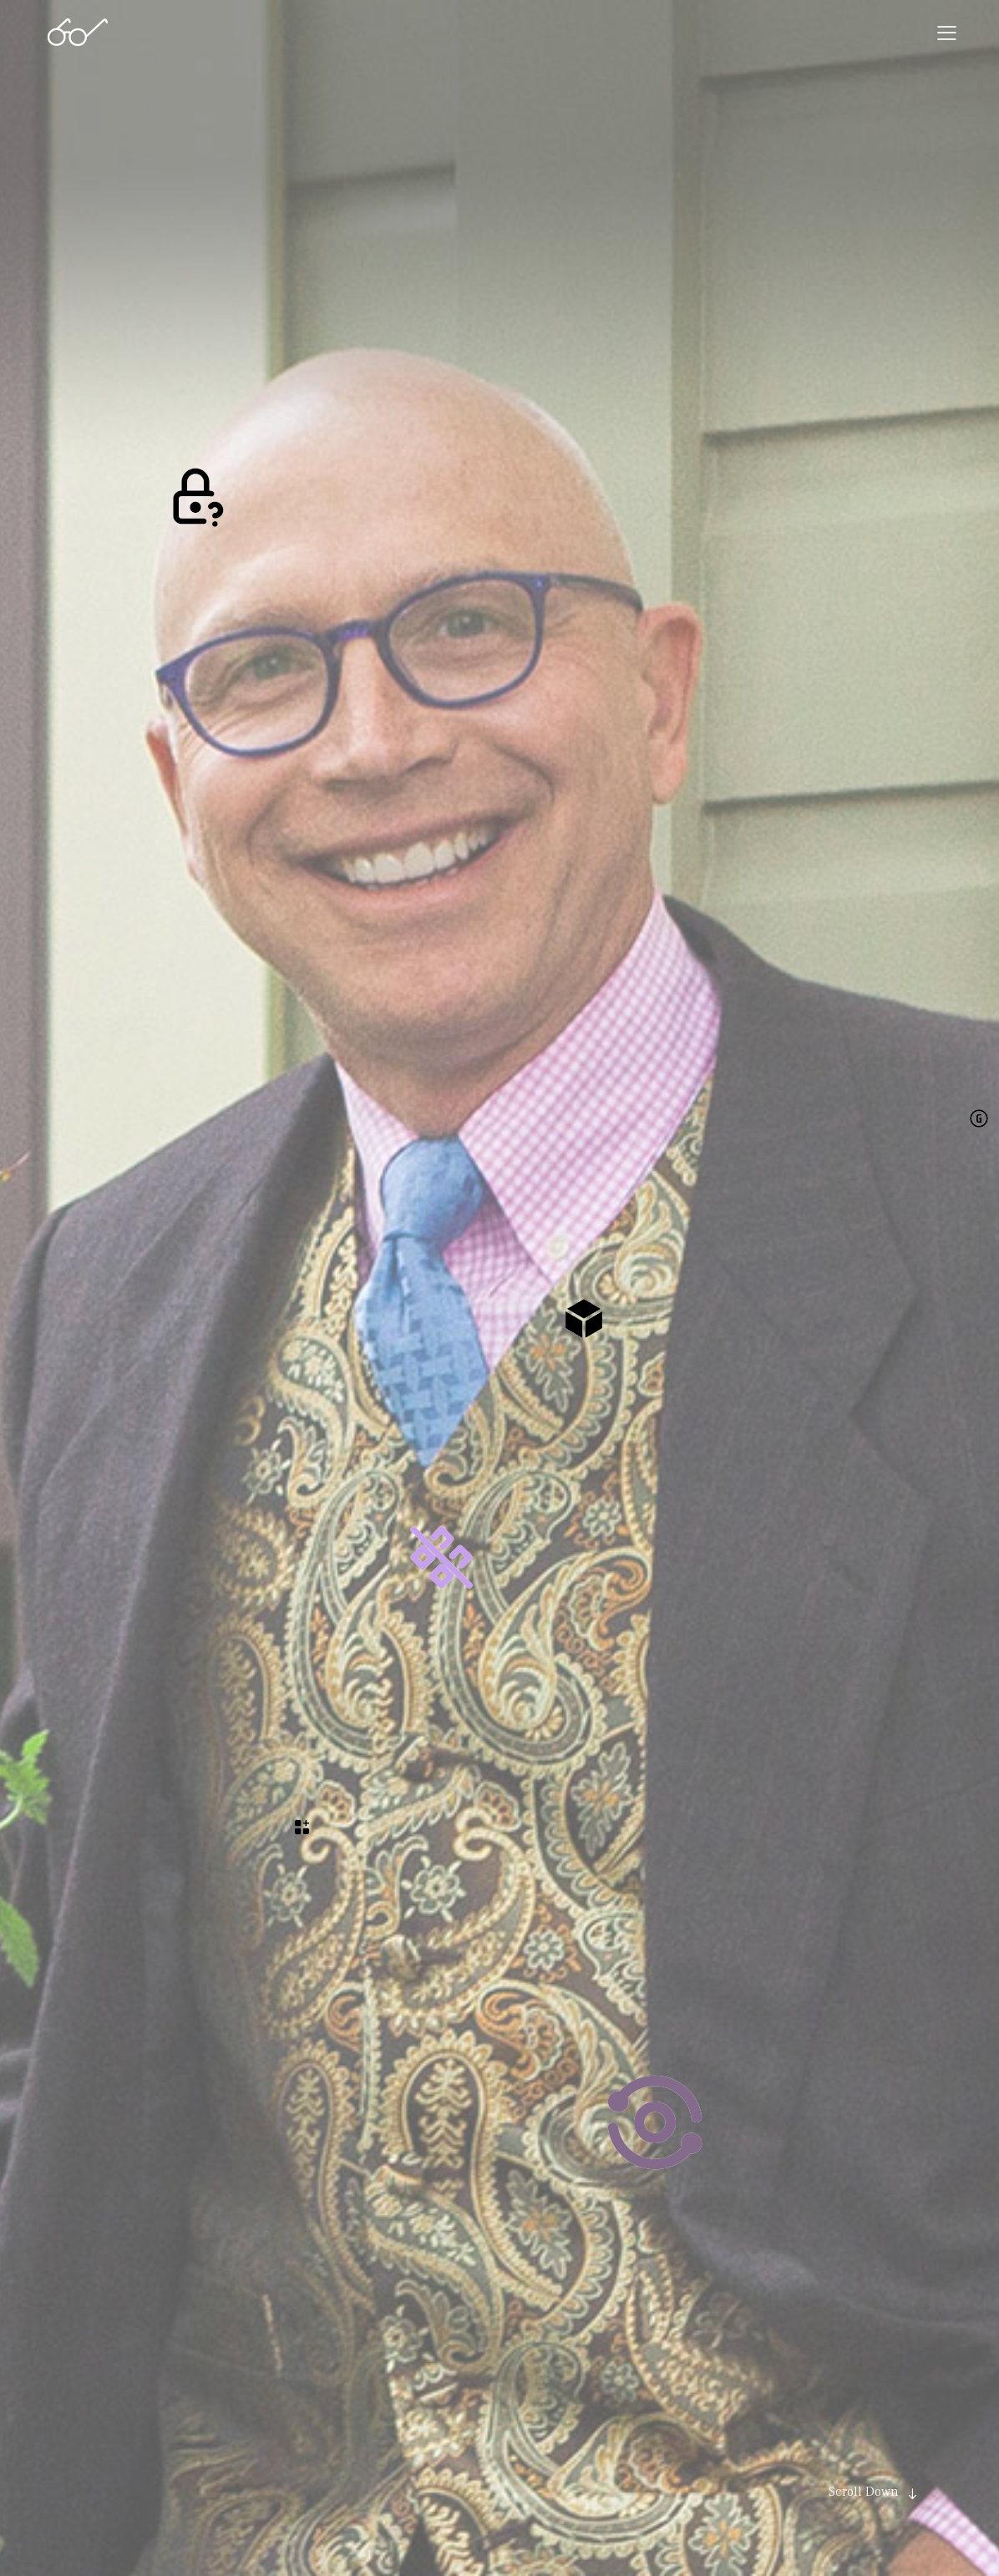 The height and width of the screenshot is (2576, 999). What do you see at coordinates (655, 2122) in the screenshot?
I see `analyze data or run diagnostics` at bounding box center [655, 2122].